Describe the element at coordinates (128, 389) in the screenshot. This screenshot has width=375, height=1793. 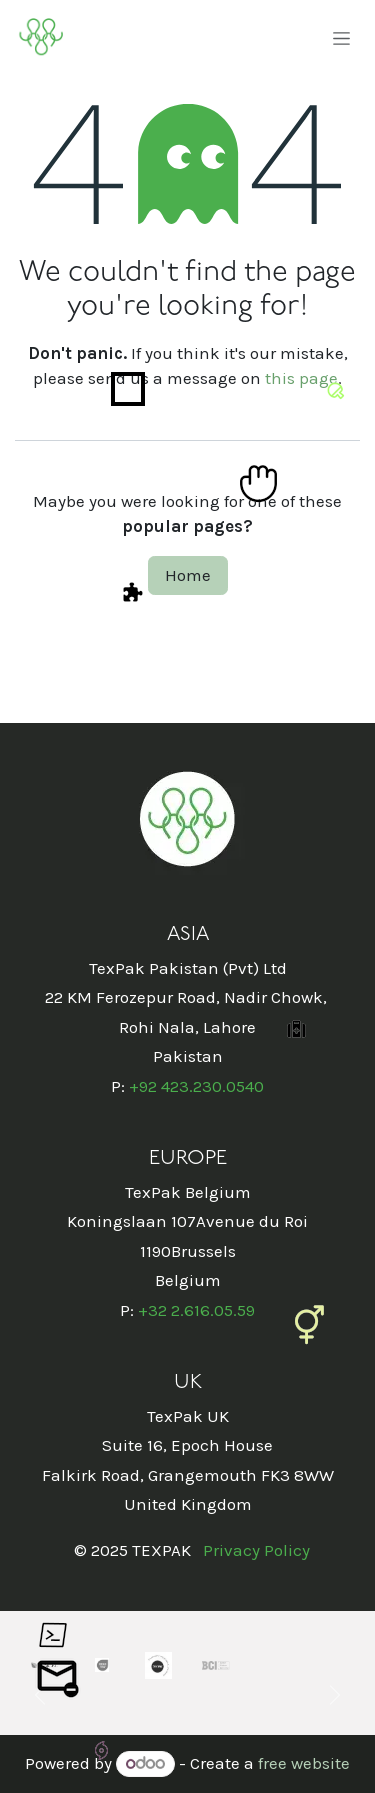
I see `crop image to square aspect ratio` at that location.